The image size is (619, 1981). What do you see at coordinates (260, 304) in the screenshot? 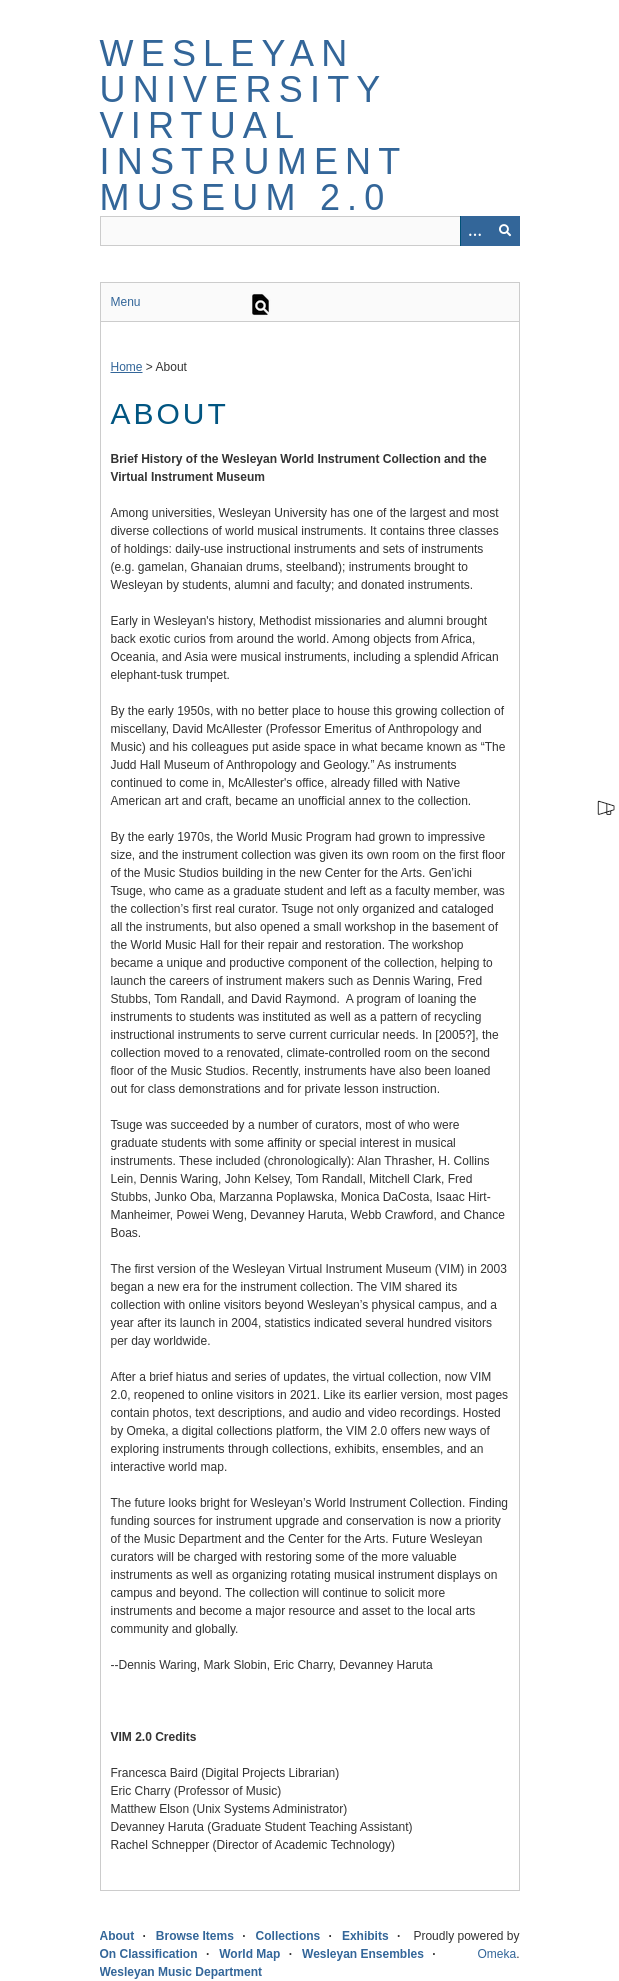
I see `search within the current document` at bounding box center [260, 304].